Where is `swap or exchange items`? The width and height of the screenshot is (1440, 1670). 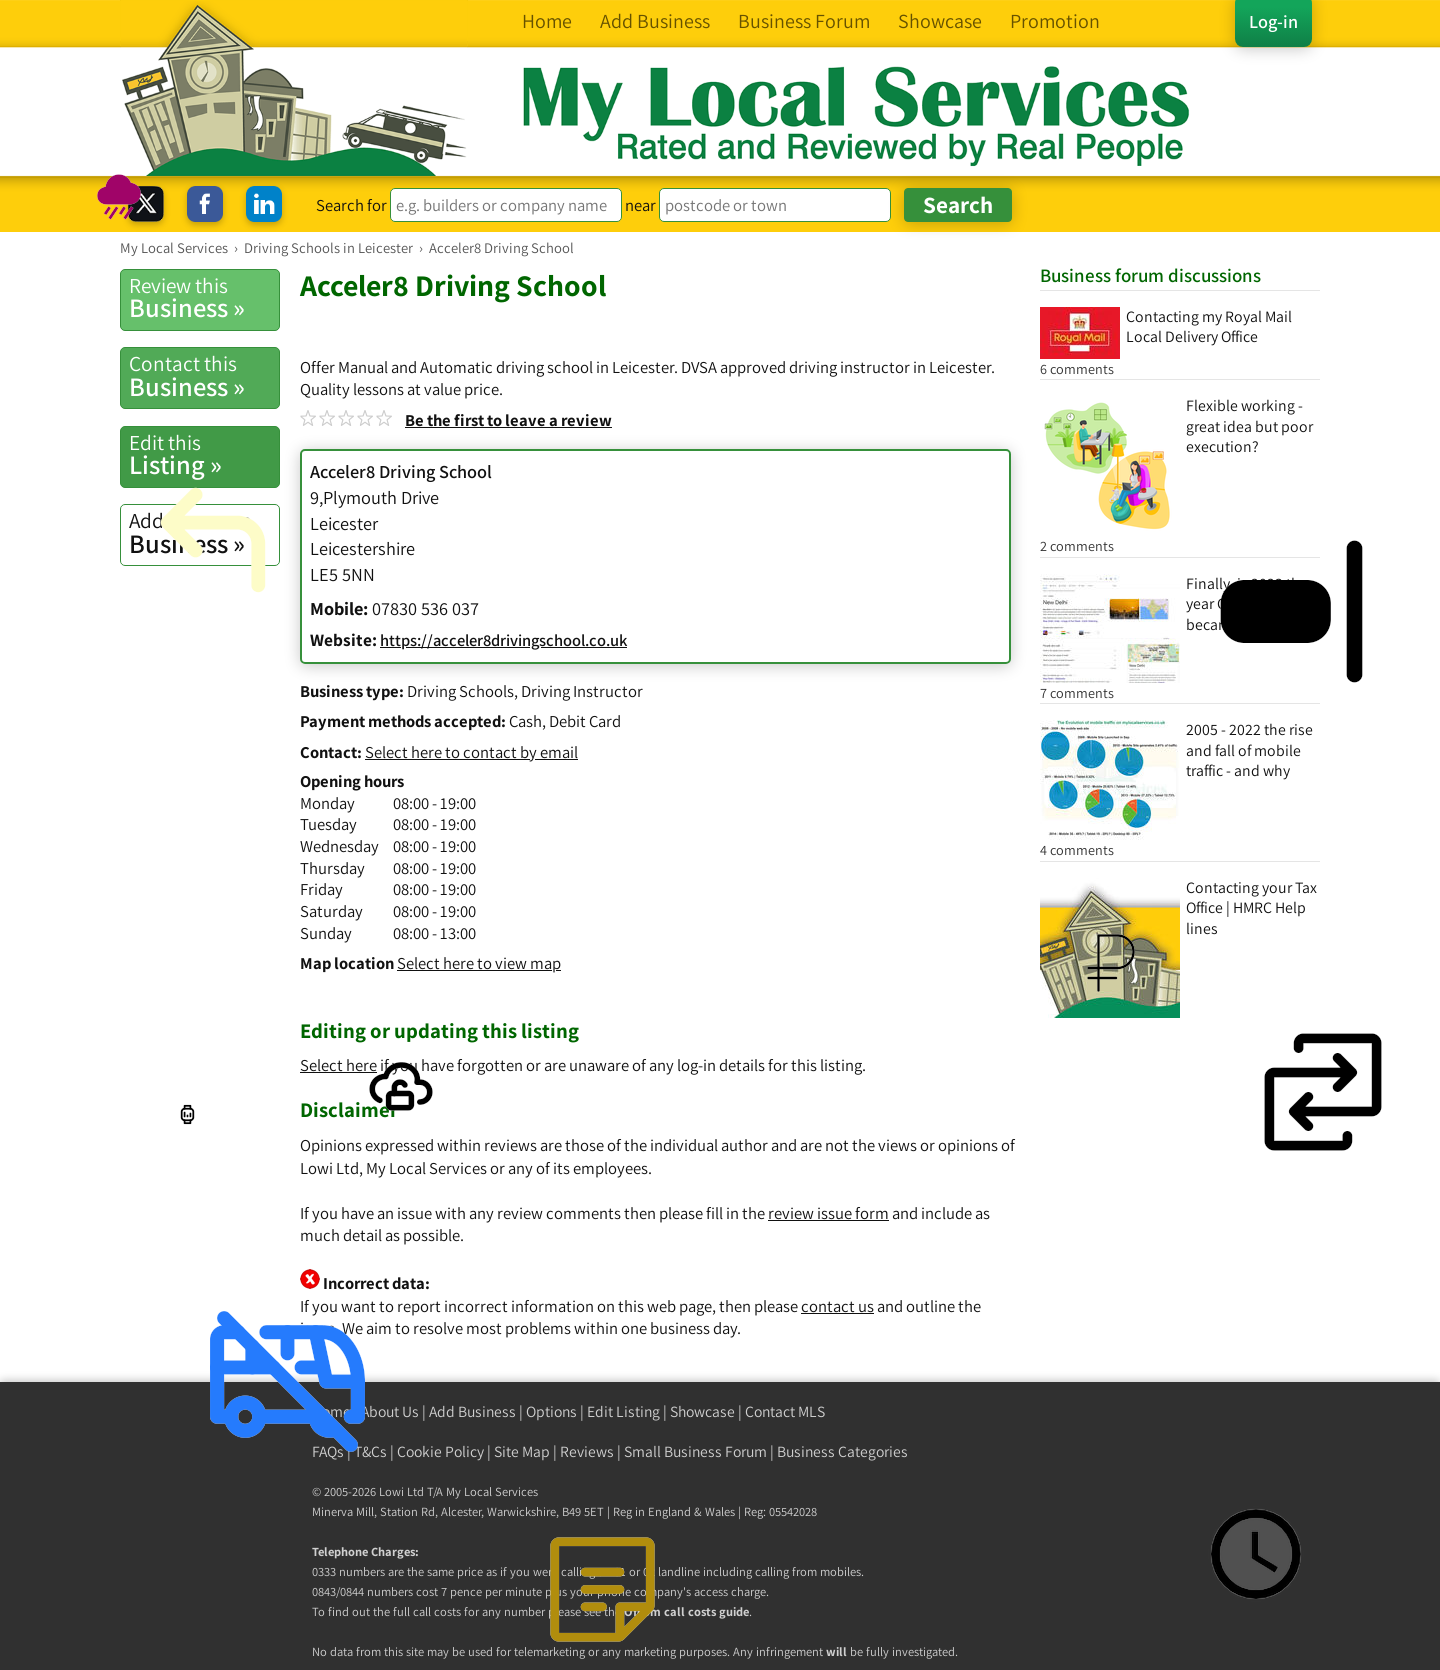
swap or exchange items is located at coordinates (1323, 1092).